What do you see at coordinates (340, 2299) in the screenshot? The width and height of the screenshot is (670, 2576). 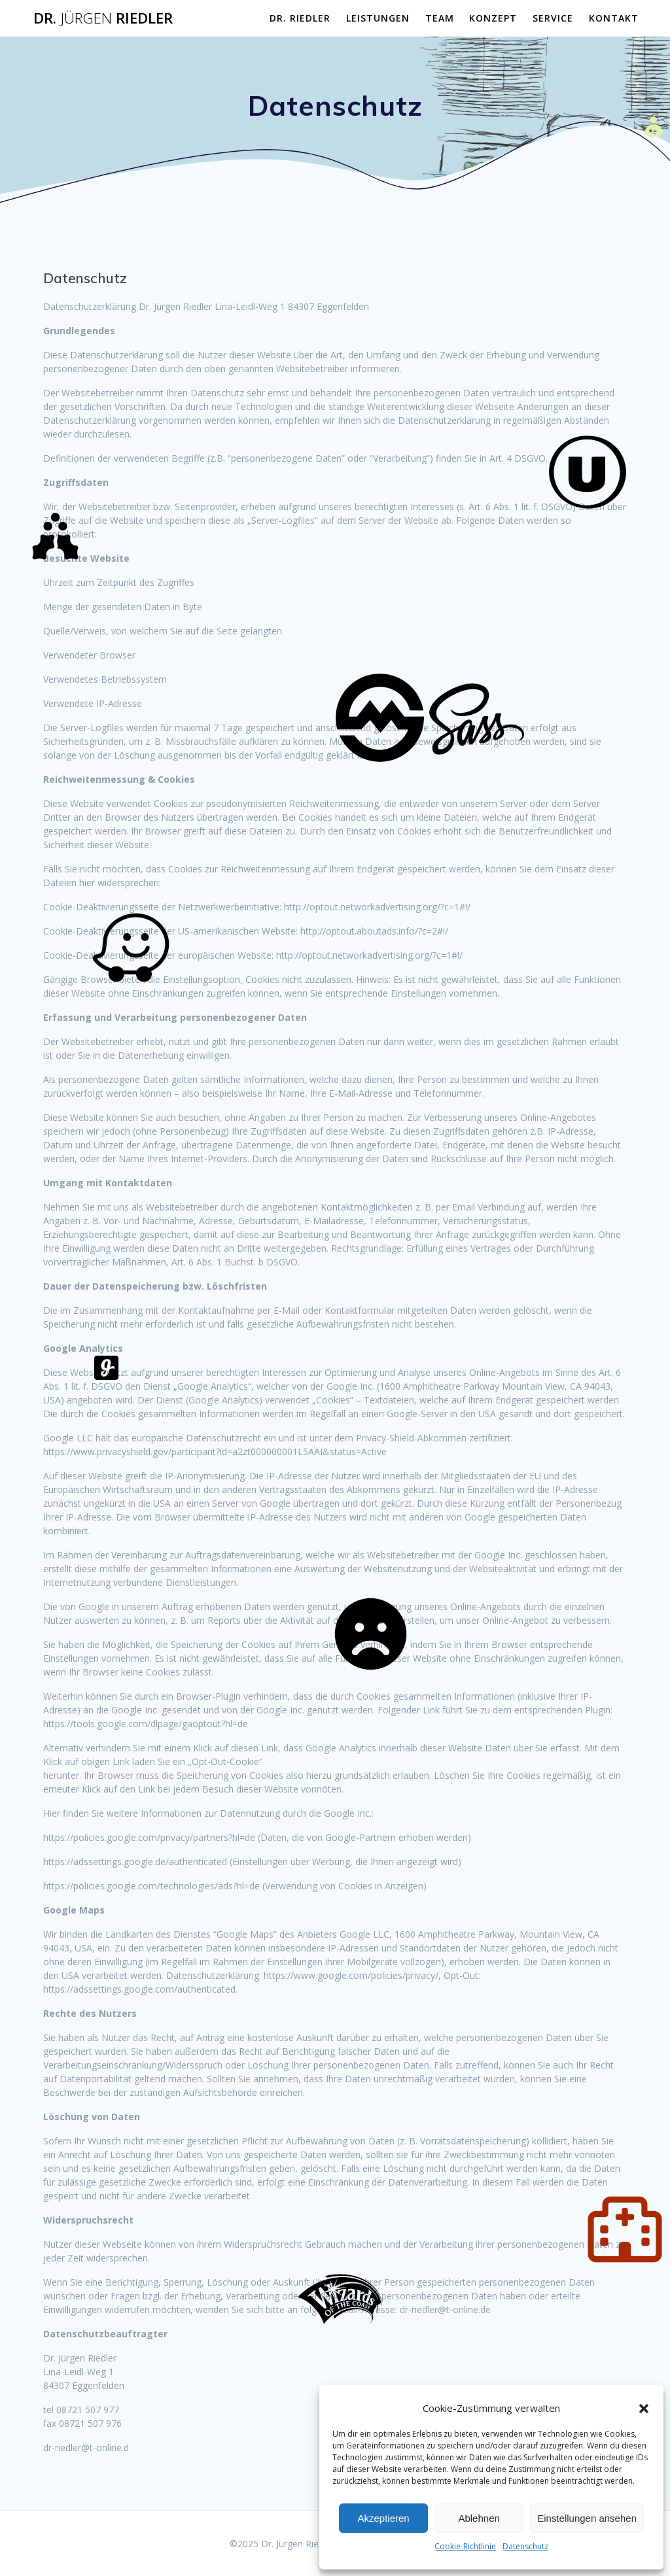 I see `wizards of the coast company logo` at bounding box center [340, 2299].